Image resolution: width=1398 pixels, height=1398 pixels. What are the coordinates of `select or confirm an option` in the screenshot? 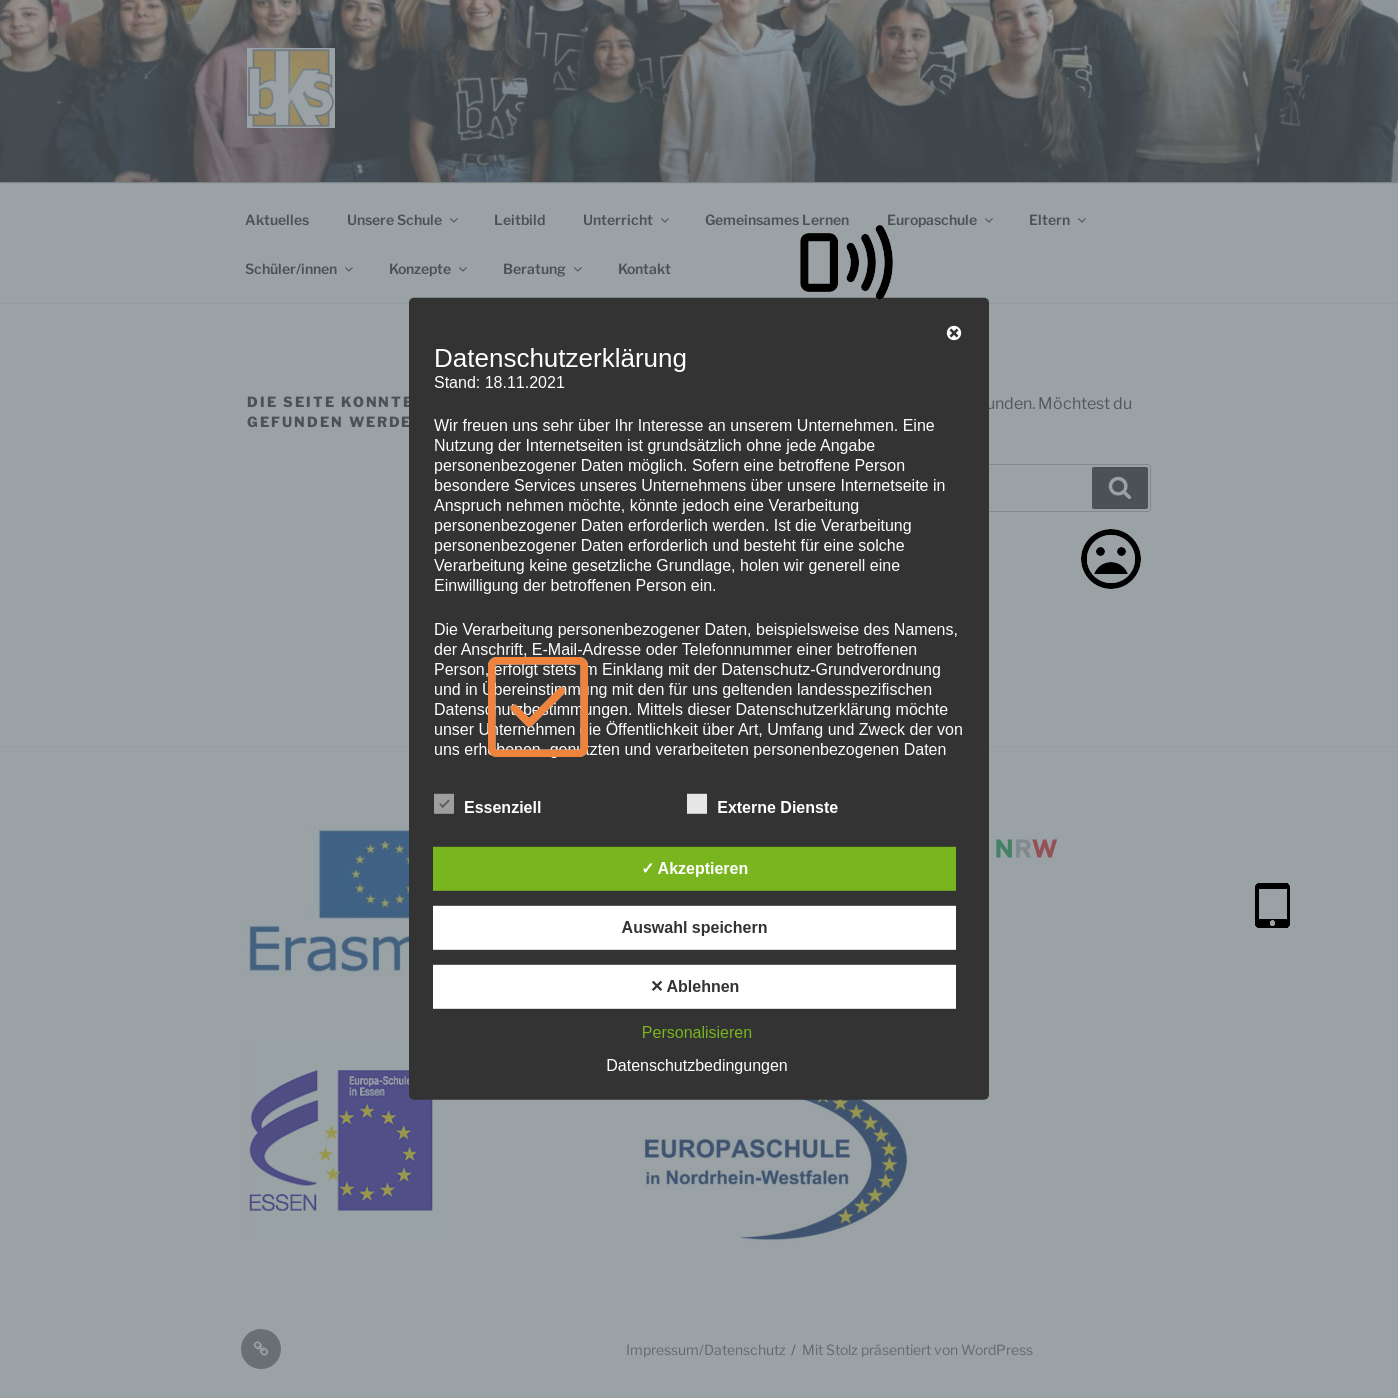 It's located at (538, 707).